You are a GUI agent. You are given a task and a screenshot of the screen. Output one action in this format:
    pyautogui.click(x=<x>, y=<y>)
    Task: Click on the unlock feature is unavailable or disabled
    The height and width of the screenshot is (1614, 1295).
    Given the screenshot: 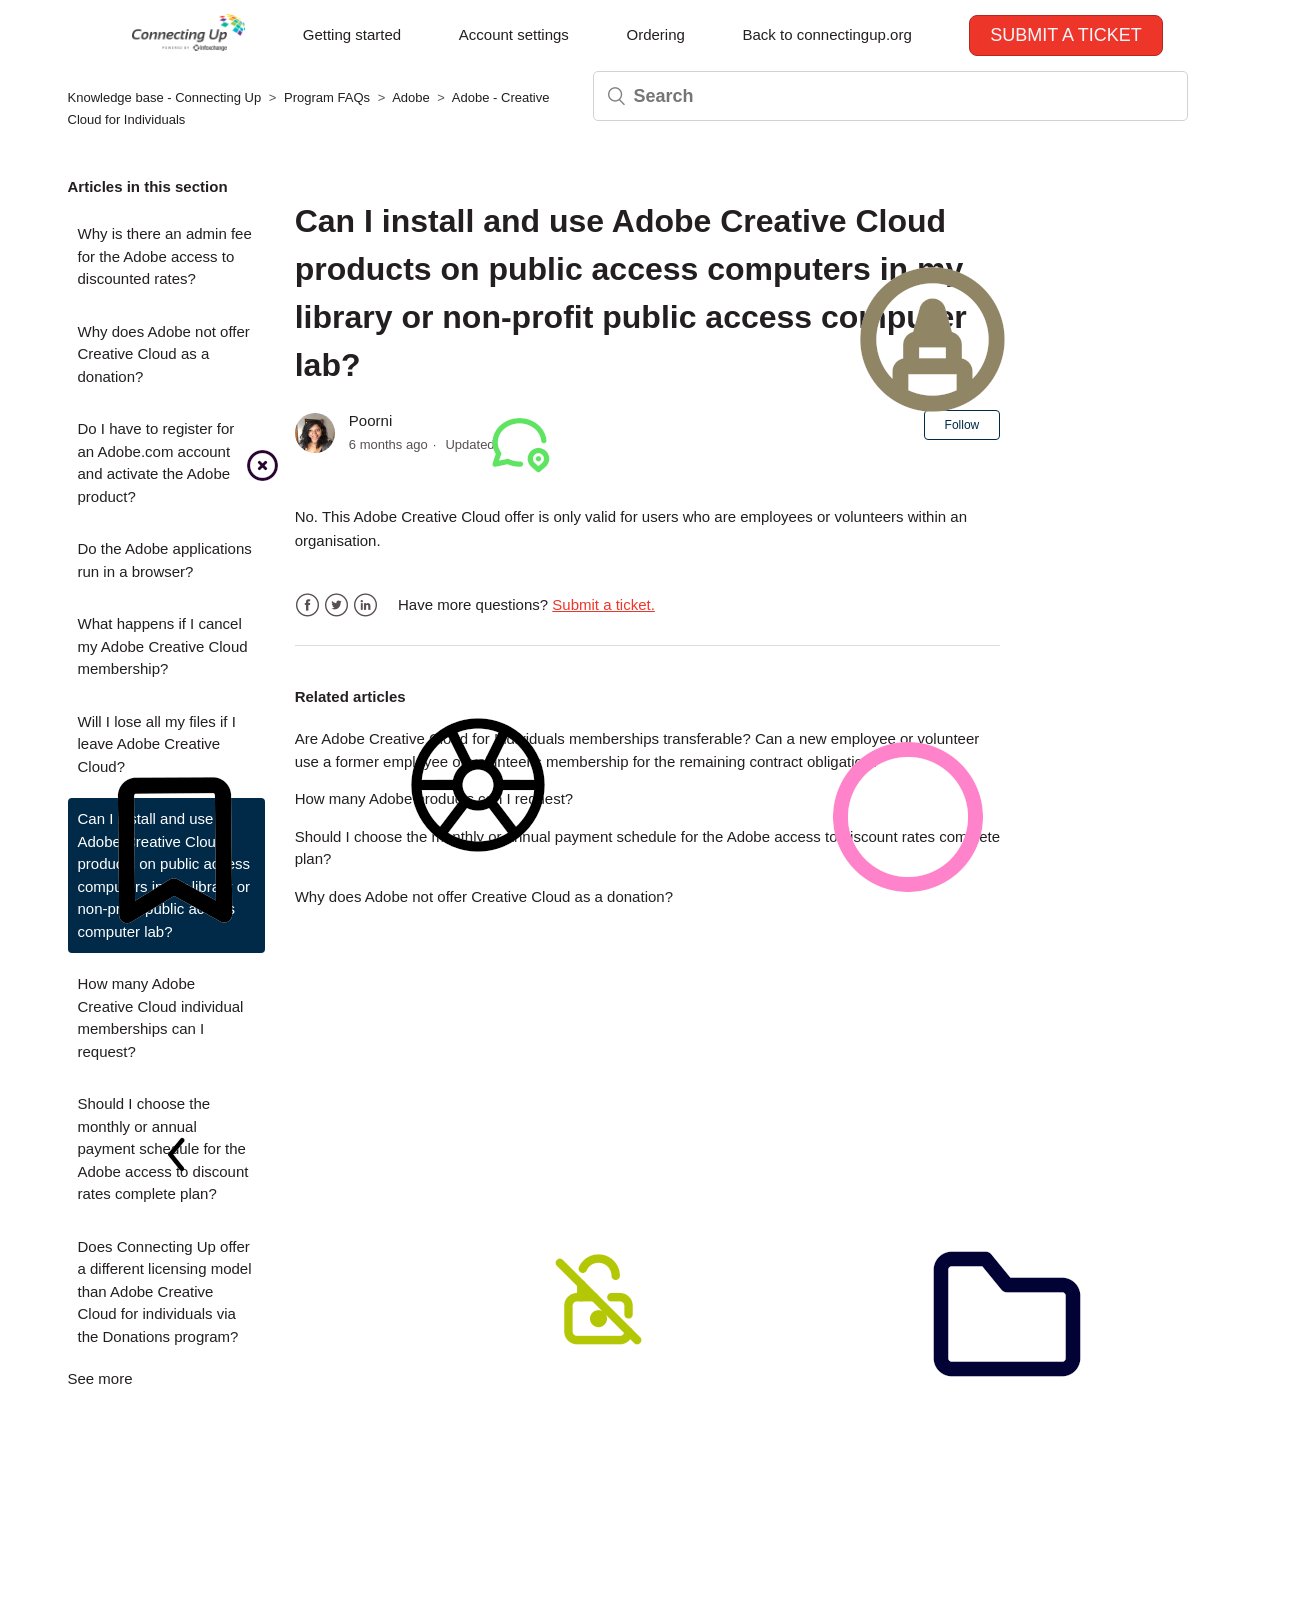 What is the action you would take?
    pyautogui.click(x=598, y=1301)
    